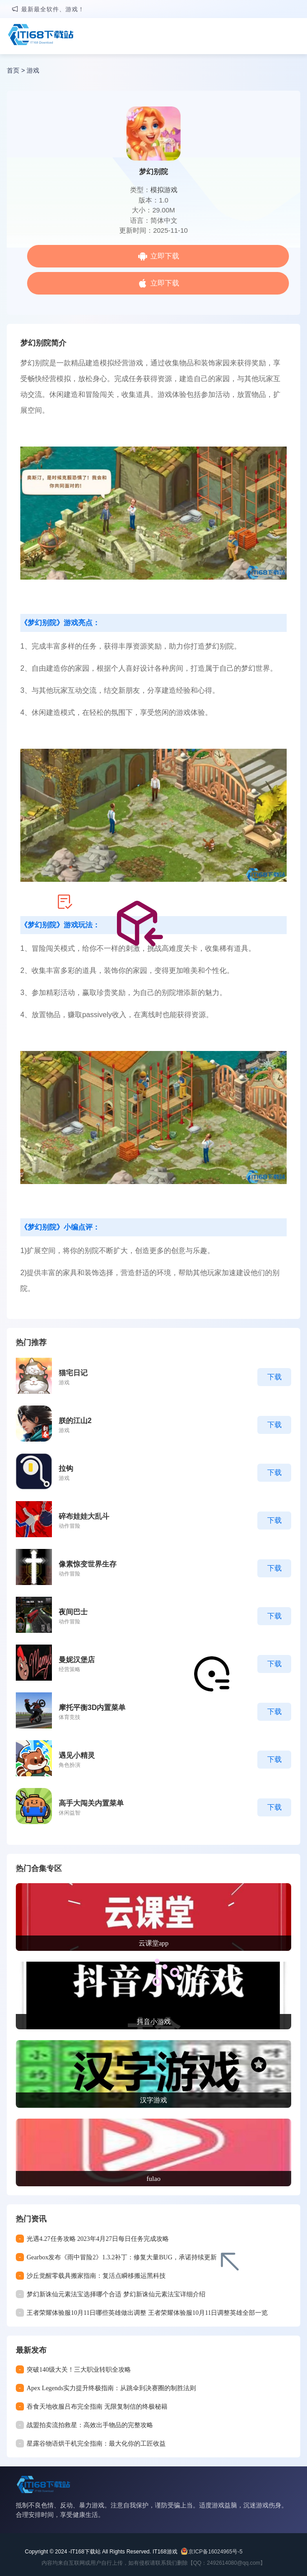  Describe the element at coordinates (65, 902) in the screenshot. I see `view or manage your task checklist` at that location.